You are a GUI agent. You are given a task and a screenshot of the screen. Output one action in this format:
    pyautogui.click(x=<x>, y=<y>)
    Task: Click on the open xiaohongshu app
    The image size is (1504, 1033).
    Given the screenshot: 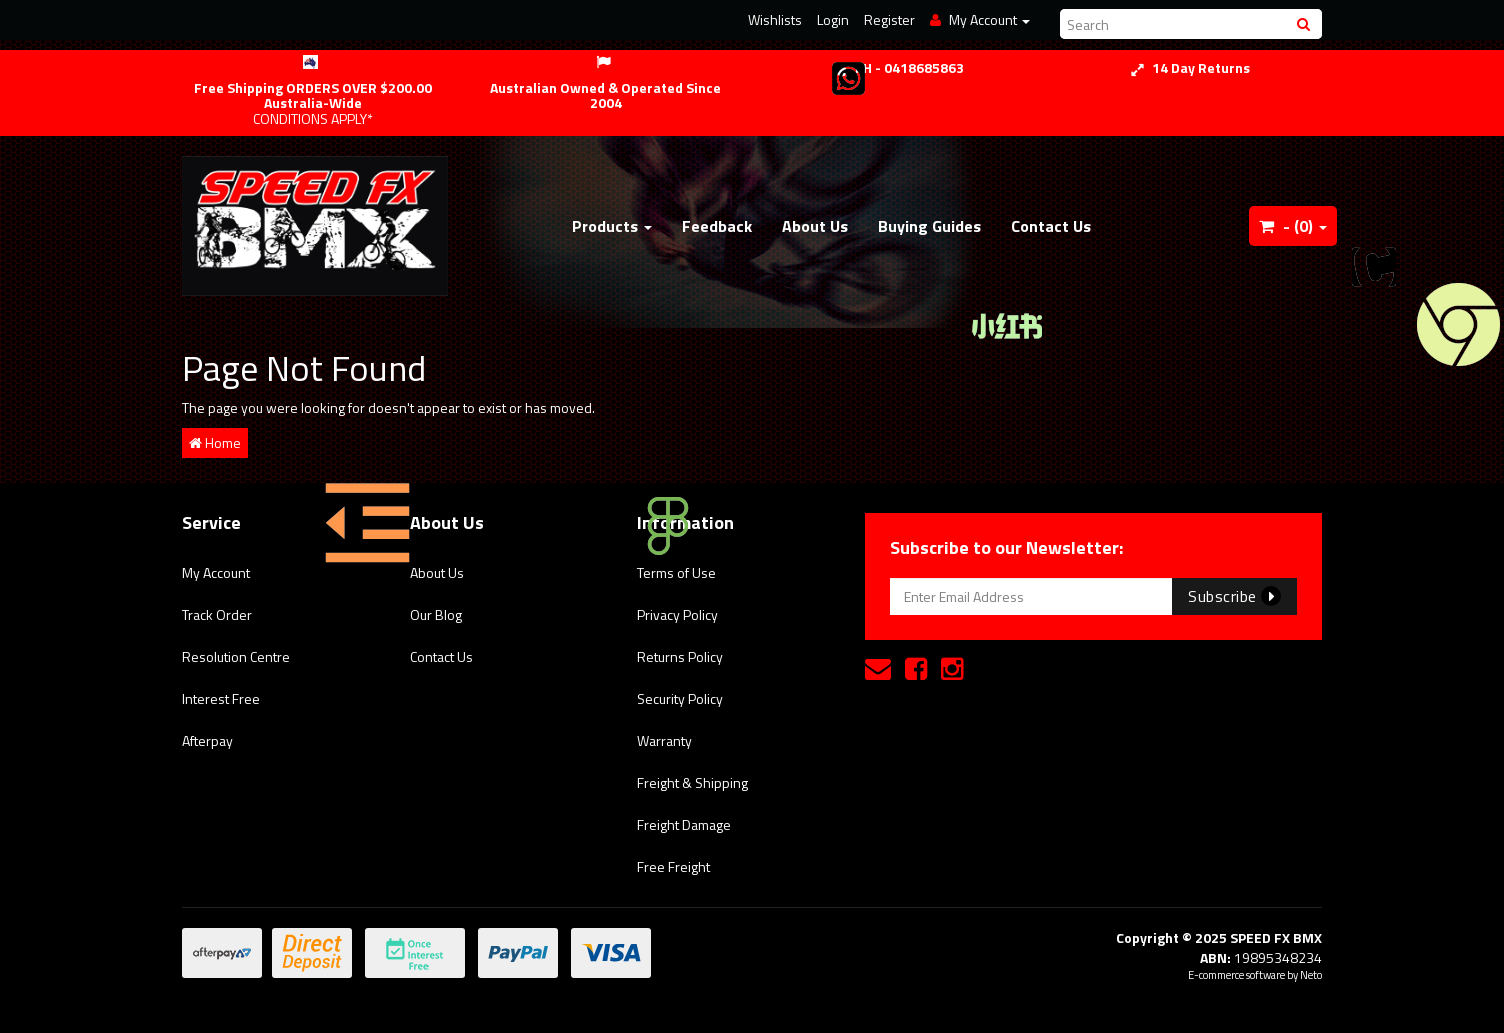 What is the action you would take?
    pyautogui.click(x=1007, y=326)
    